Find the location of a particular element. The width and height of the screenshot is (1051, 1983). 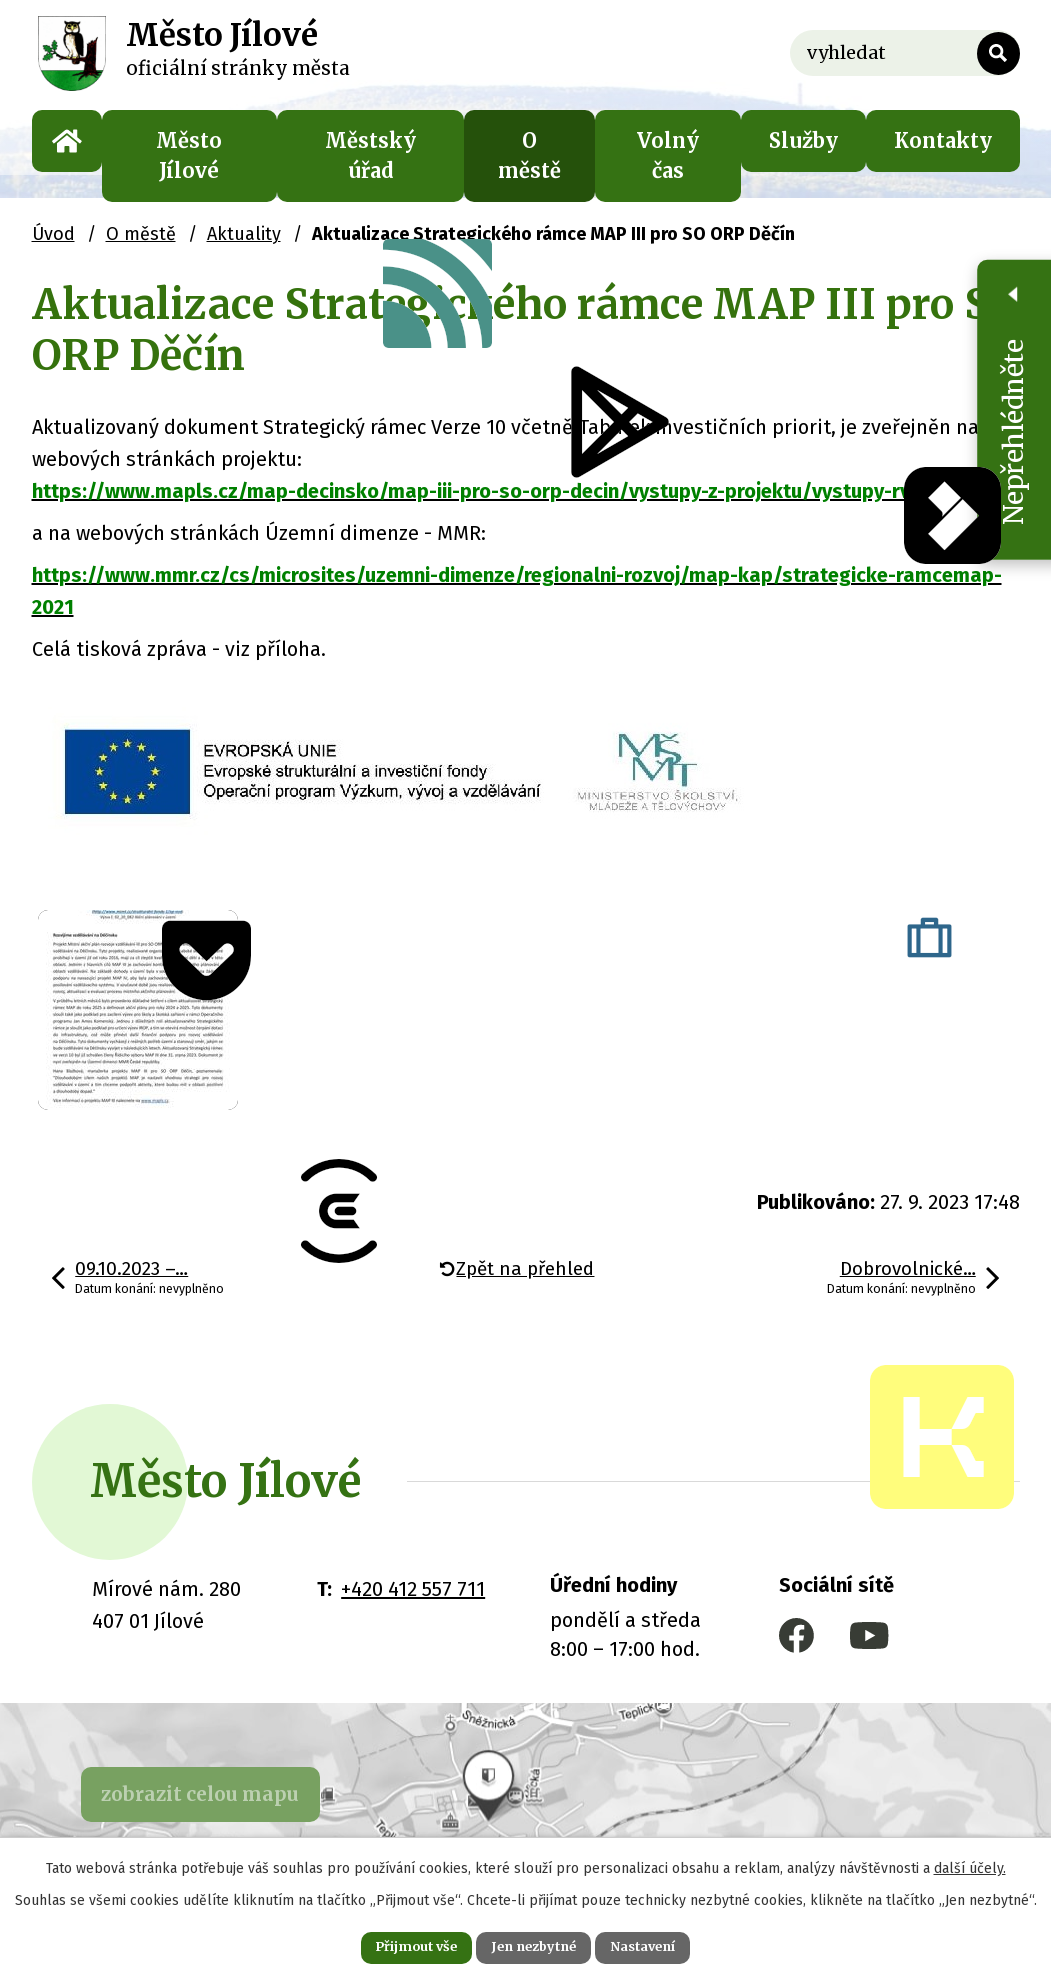

open wondershare filmora video editor is located at coordinates (952, 515).